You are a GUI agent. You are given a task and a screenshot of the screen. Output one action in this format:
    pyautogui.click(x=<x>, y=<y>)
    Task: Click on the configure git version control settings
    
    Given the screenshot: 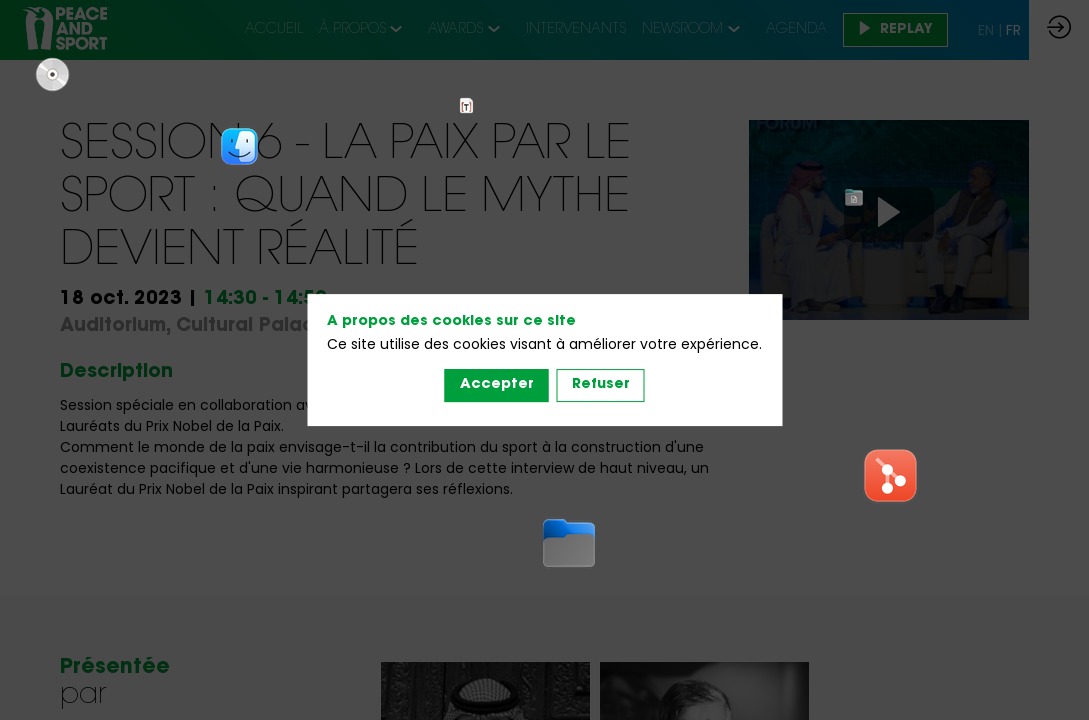 What is the action you would take?
    pyautogui.click(x=890, y=476)
    